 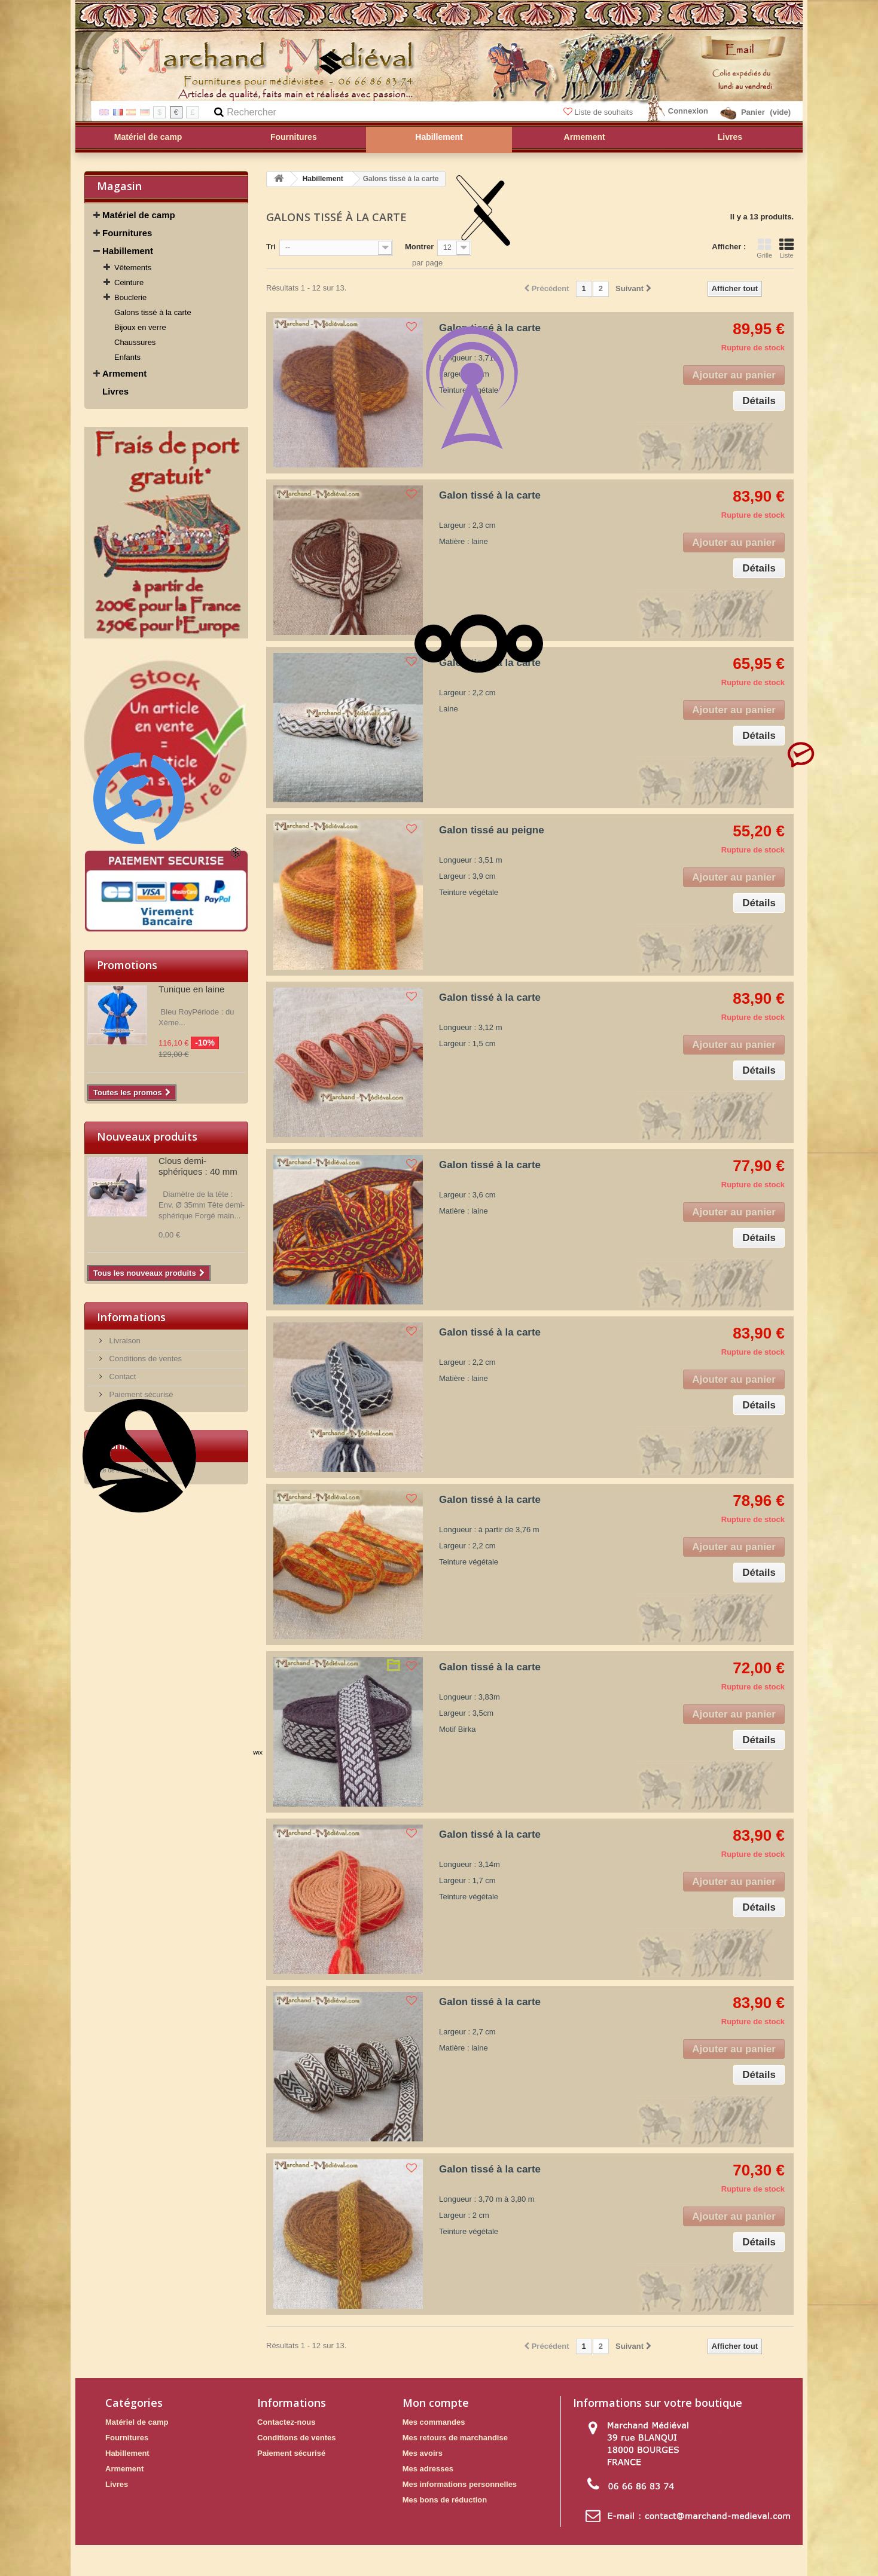 I want to click on visit the Modrinth website or platform, so click(x=139, y=798).